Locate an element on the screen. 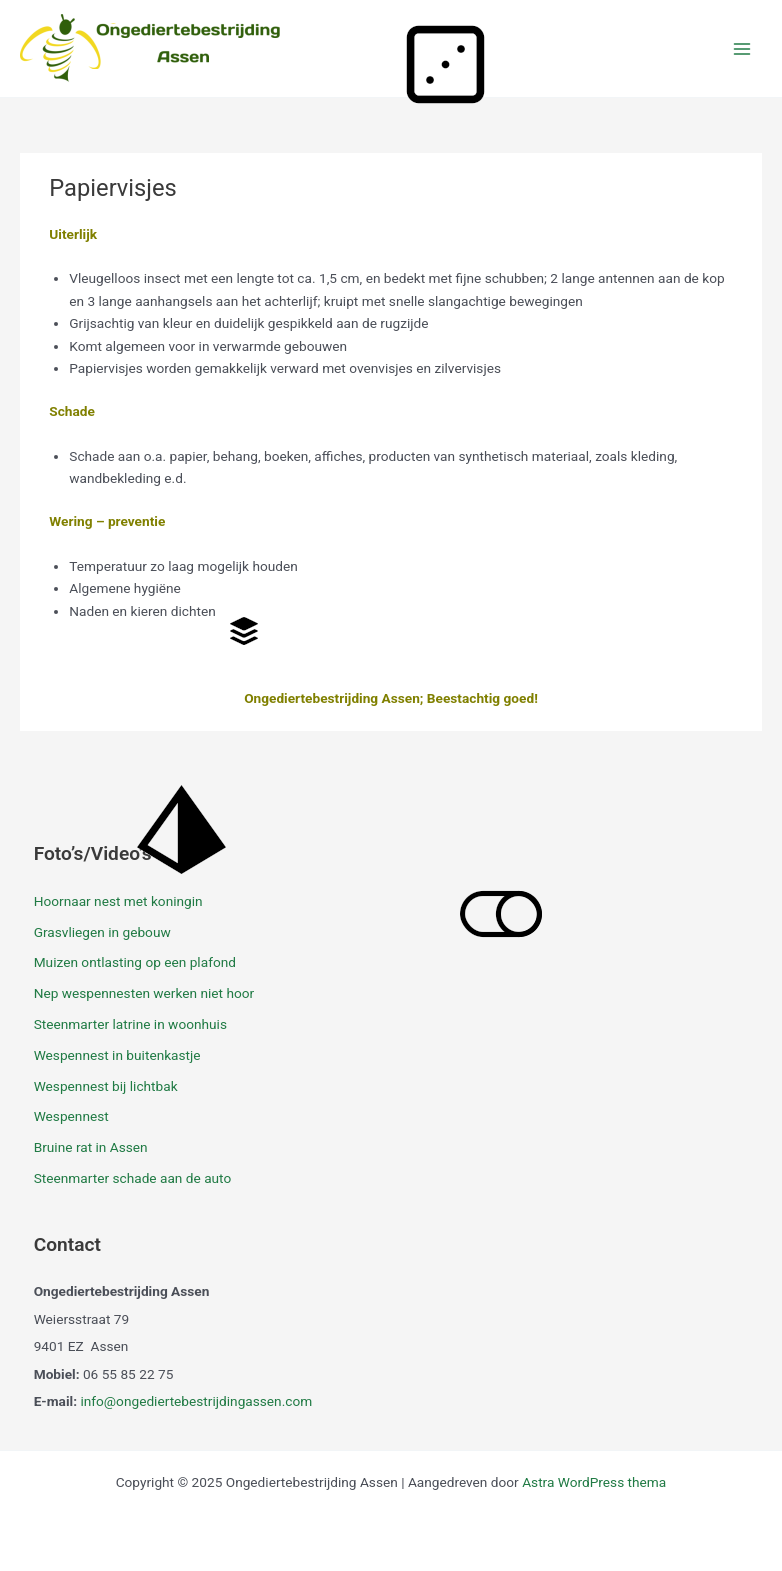 The image size is (782, 1571). toggle a setting on or off is located at coordinates (501, 914).